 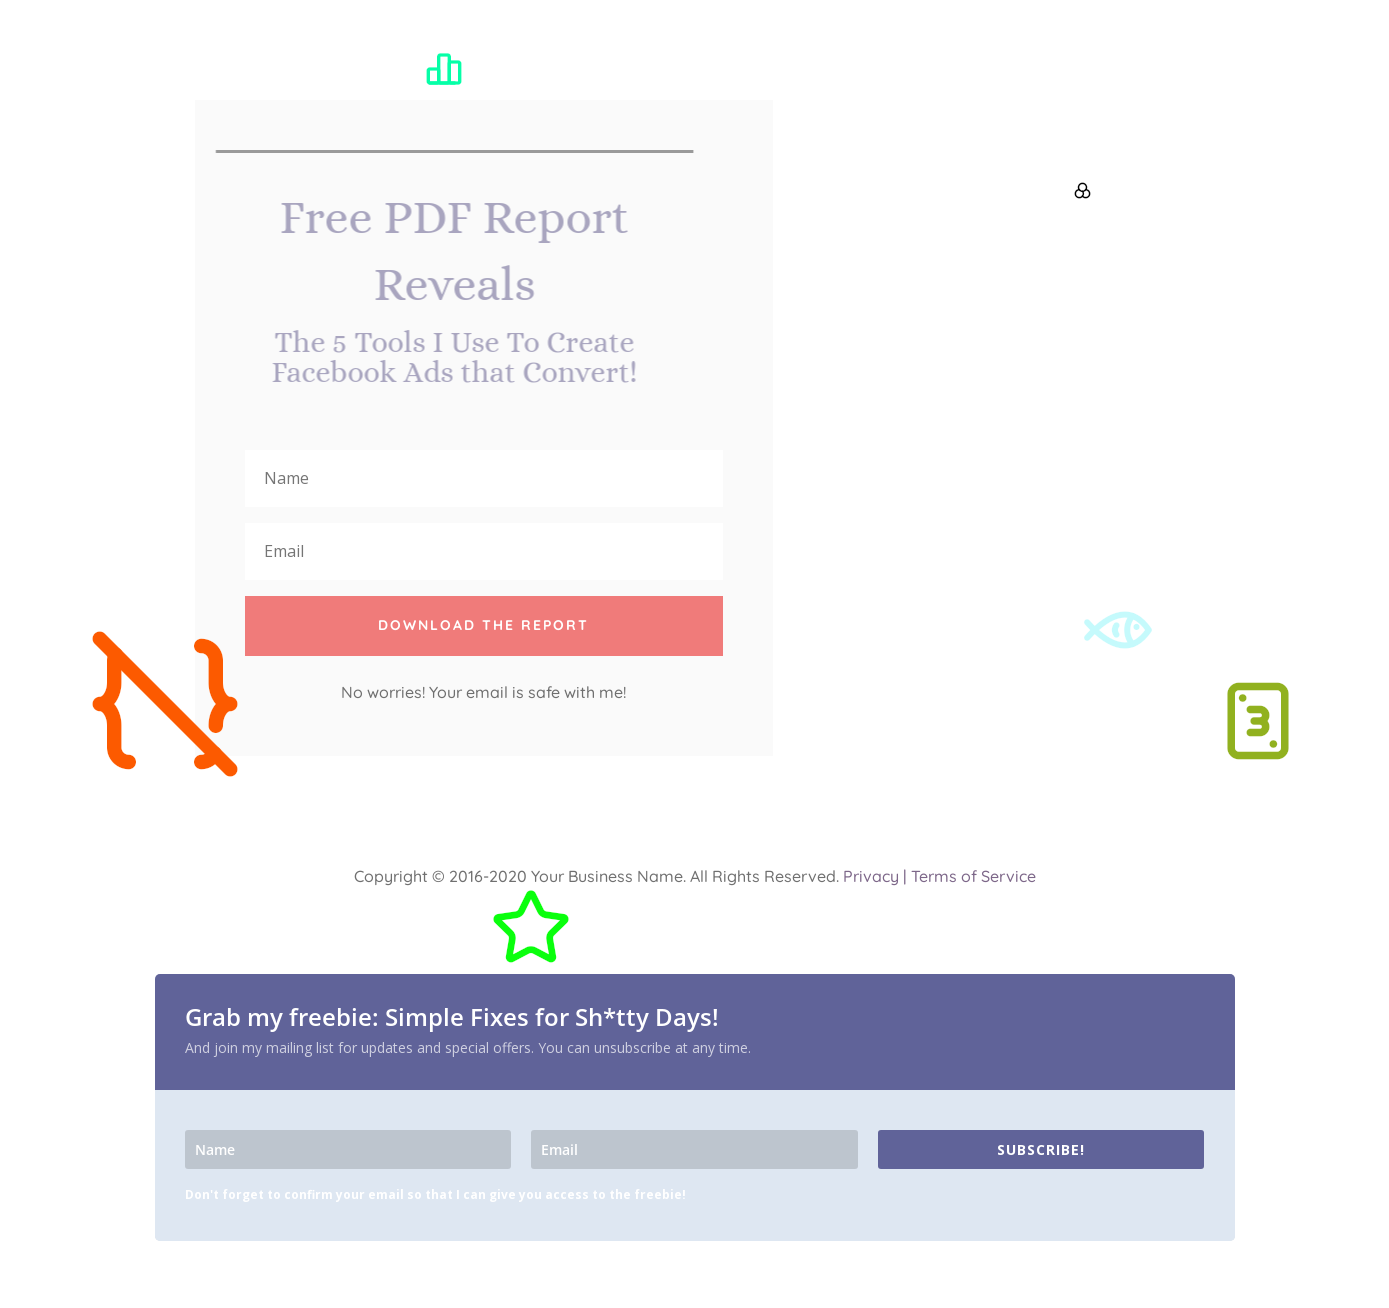 What do you see at coordinates (165, 704) in the screenshot?
I see `disable code formatting or syntax highlighting` at bounding box center [165, 704].